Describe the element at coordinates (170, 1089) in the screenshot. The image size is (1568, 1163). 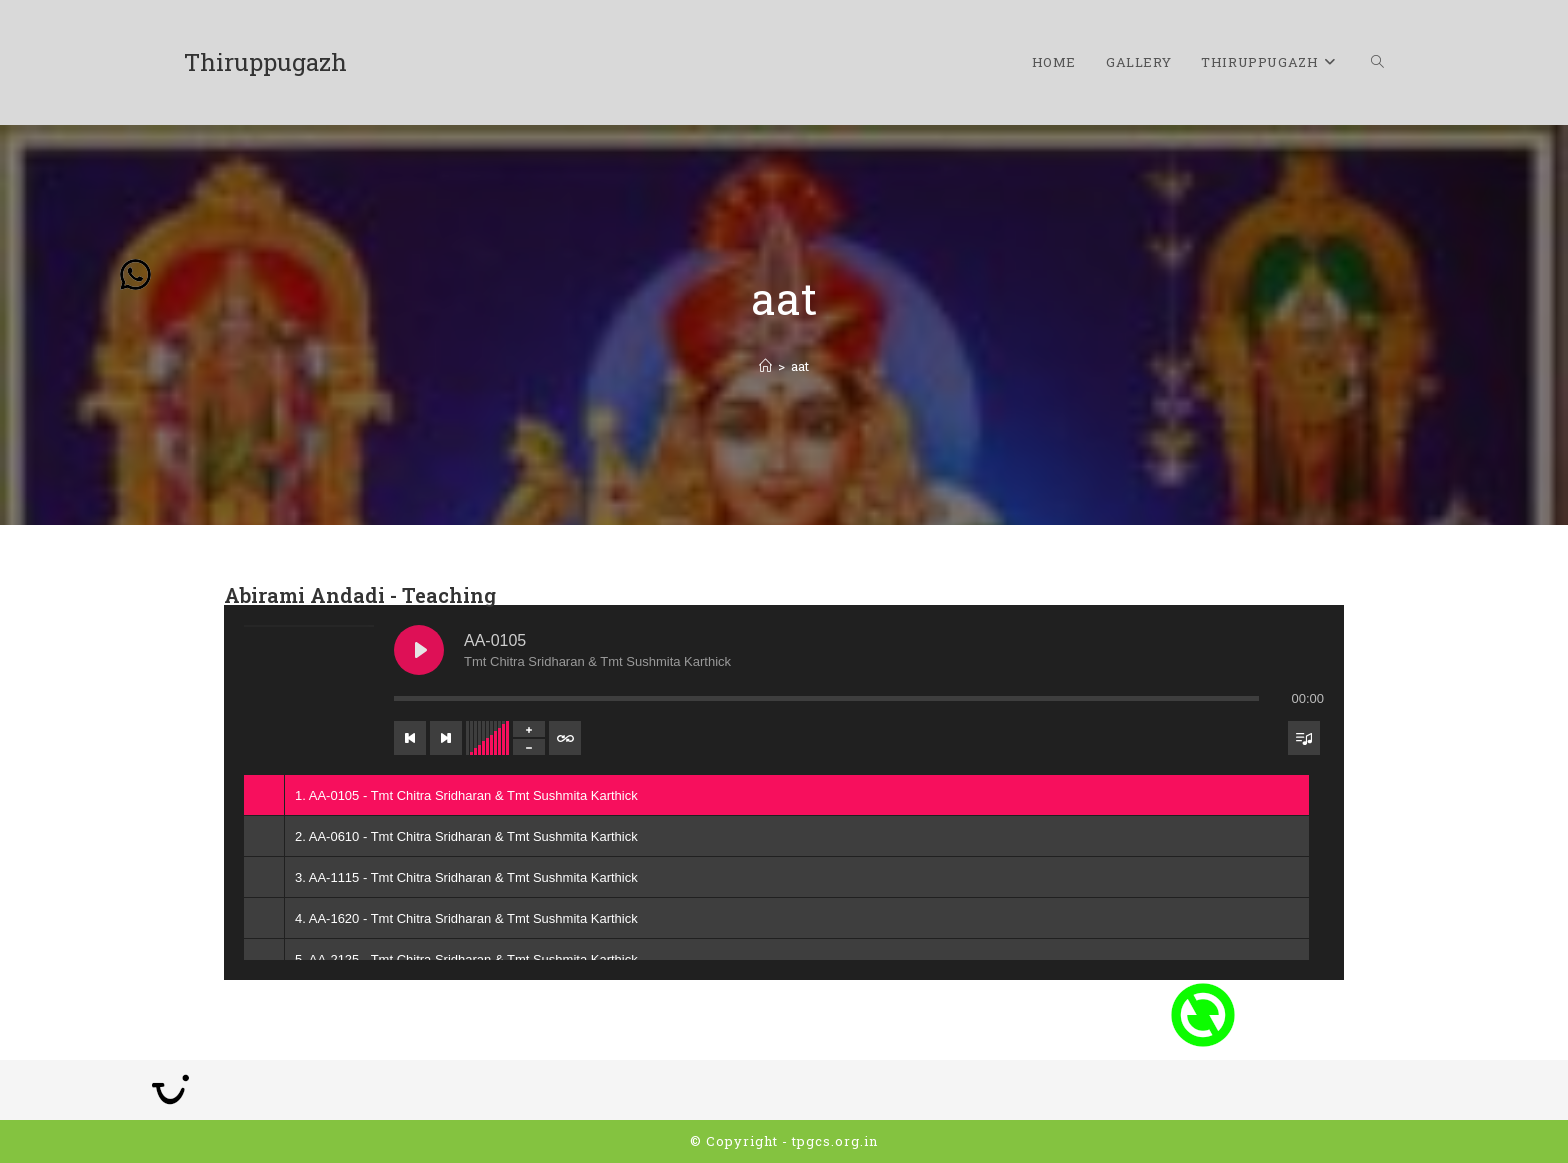
I see `TUI travel company logo` at that location.